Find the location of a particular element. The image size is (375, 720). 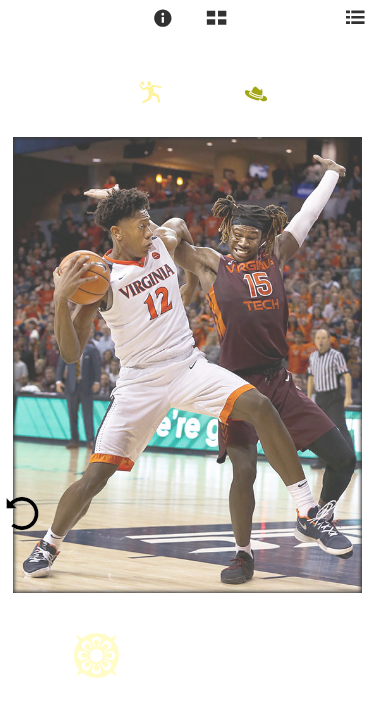

access ball throwing or toss-related games is located at coordinates (150, 92).